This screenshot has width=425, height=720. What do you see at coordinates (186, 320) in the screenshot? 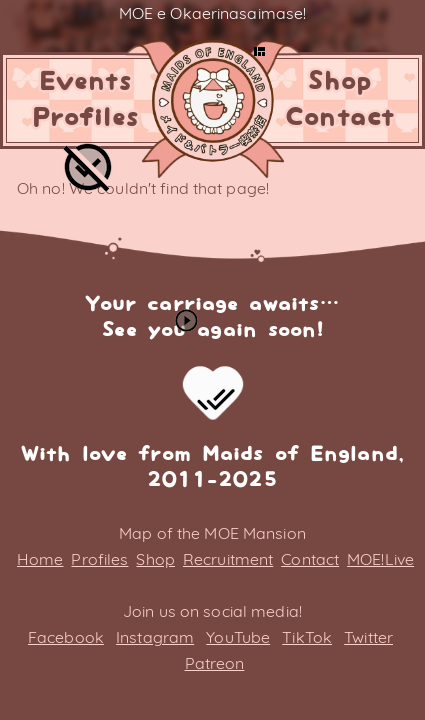
I see `tap to play media` at bounding box center [186, 320].